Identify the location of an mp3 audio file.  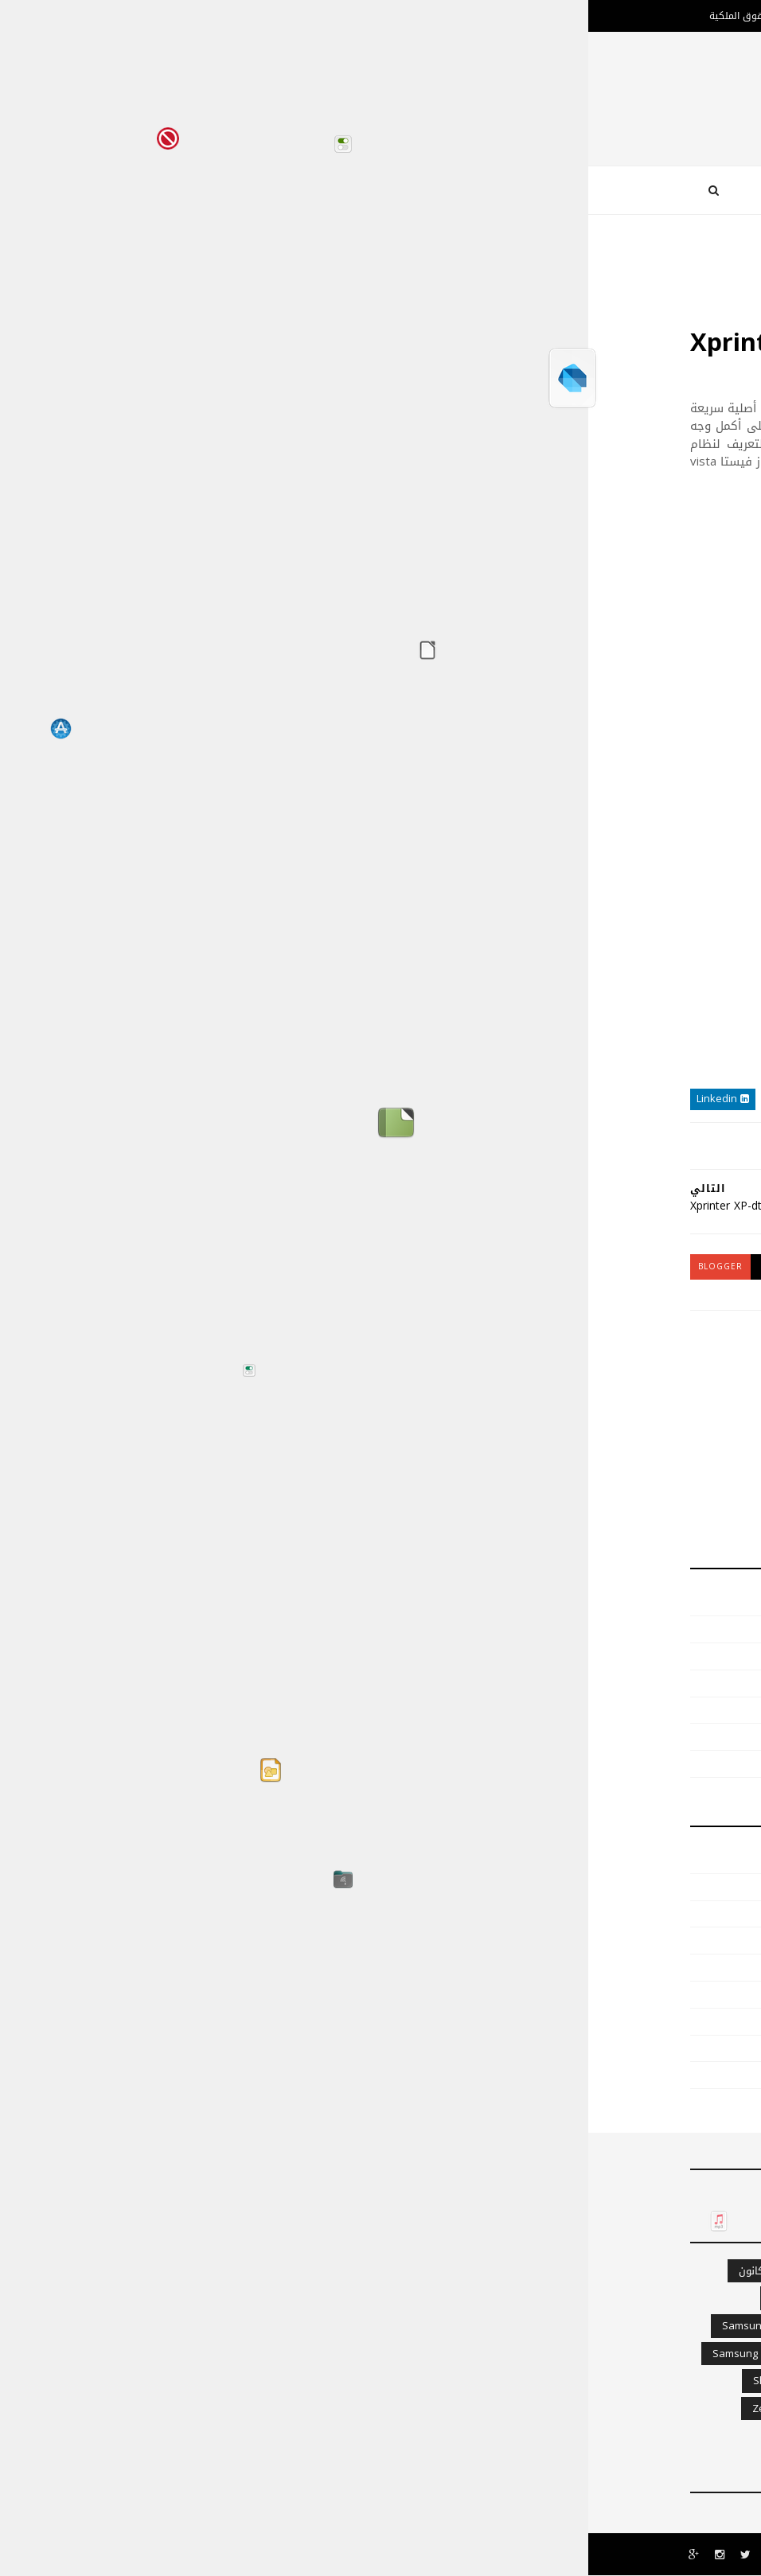
(719, 2221).